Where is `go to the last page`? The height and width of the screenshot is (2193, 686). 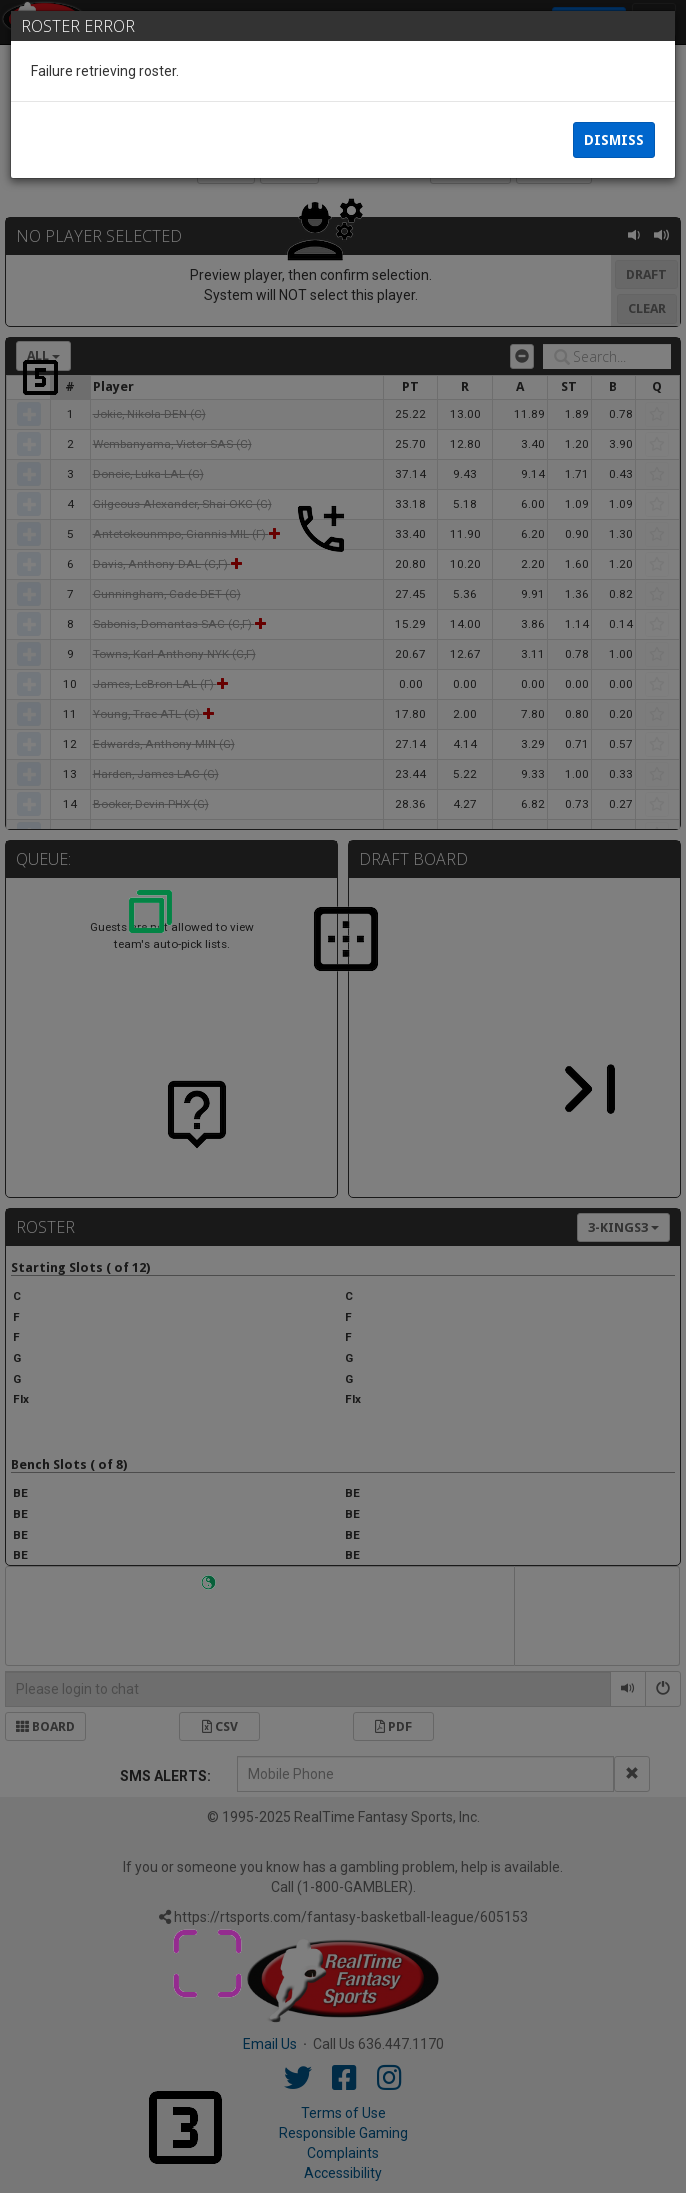
go to the last page is located at coordinates (590, 1089).